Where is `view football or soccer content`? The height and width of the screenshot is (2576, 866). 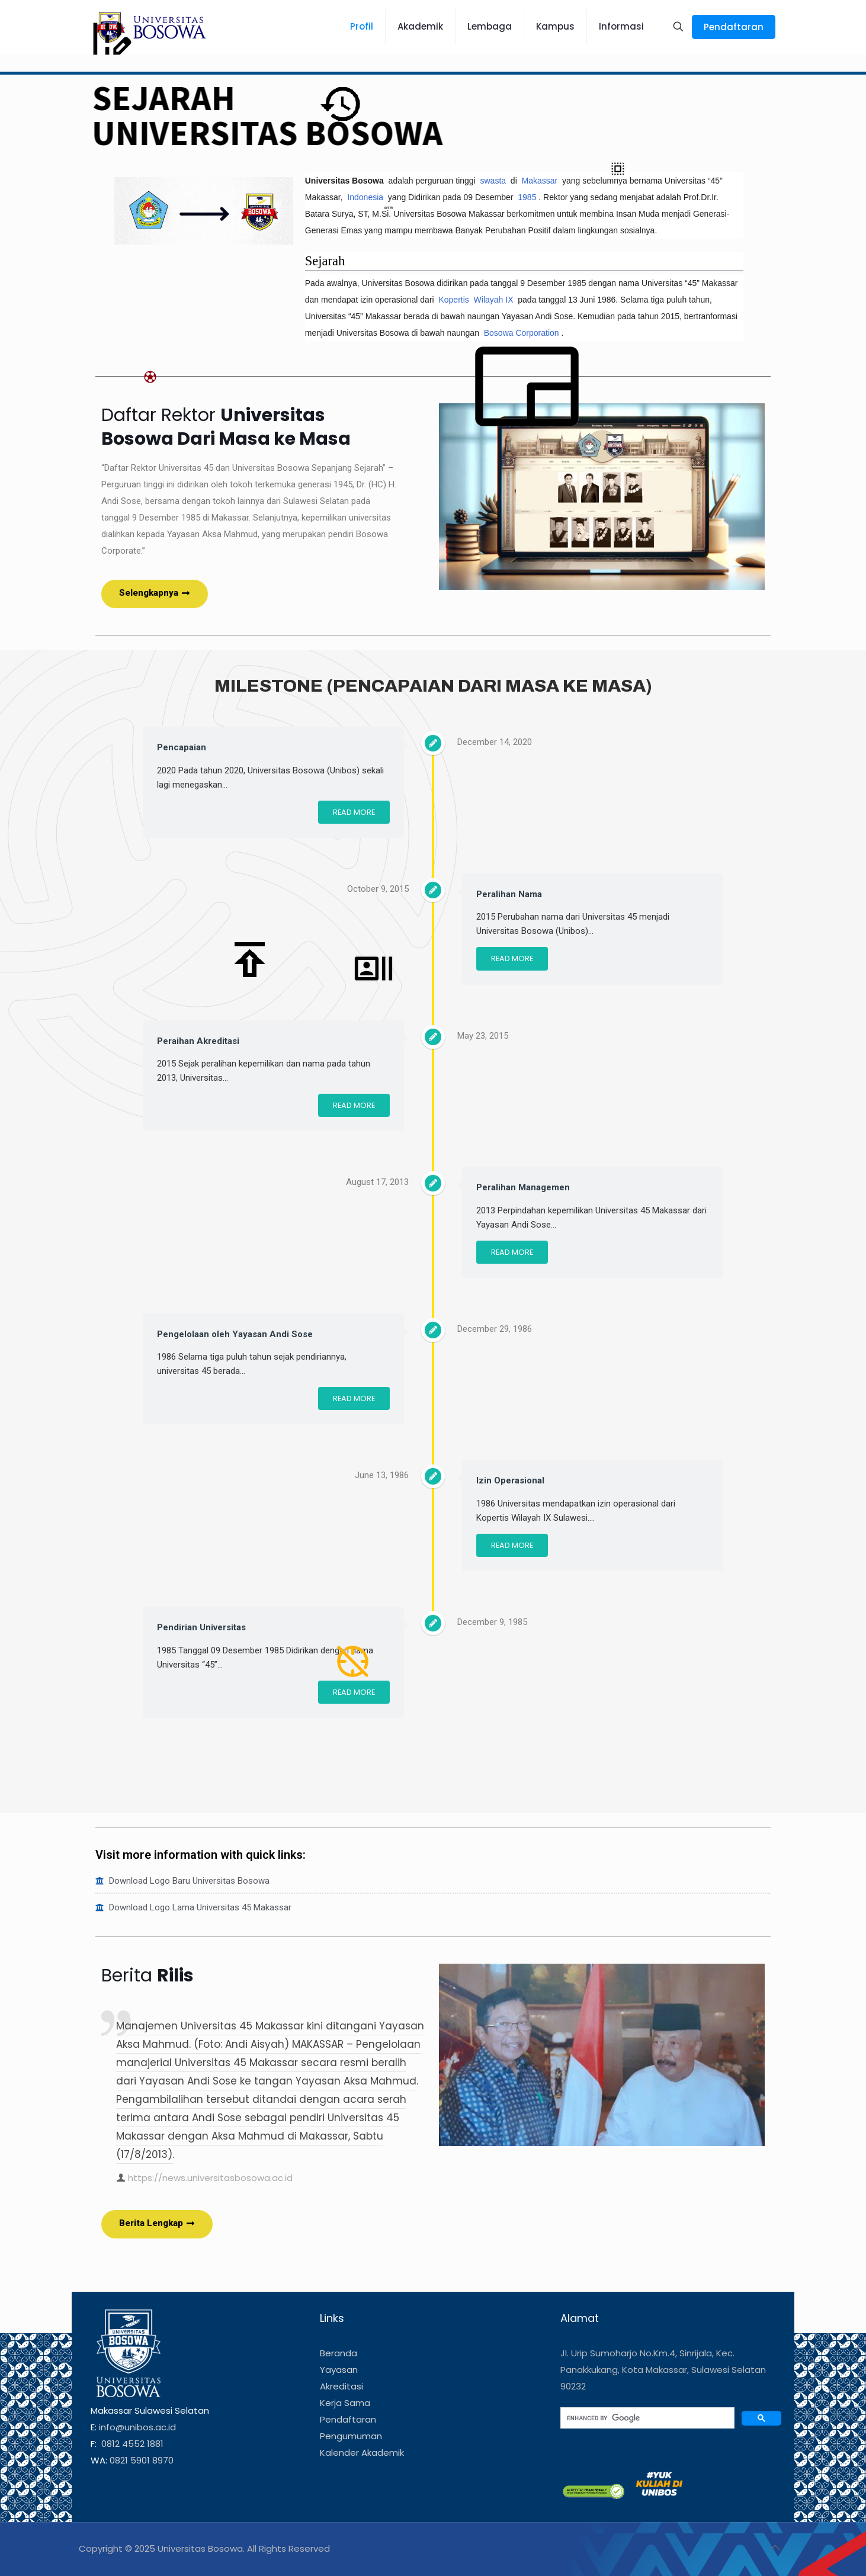
view football or soccer content is located at coordinates (150, 377).